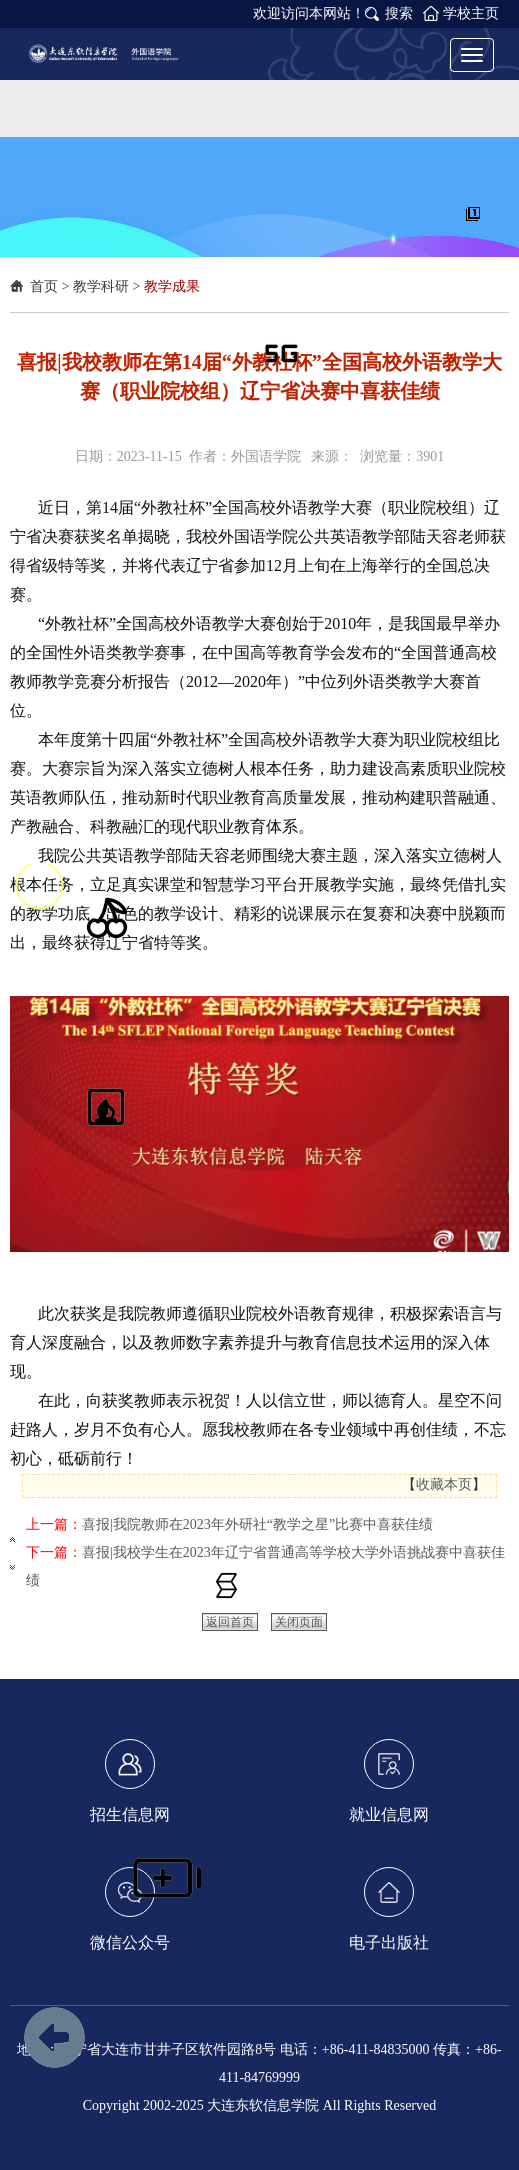  What do you see at coordinates (226, 1585) in the screenshot?
I see `view source map or code mapping` at bounding box center [226, 1585].